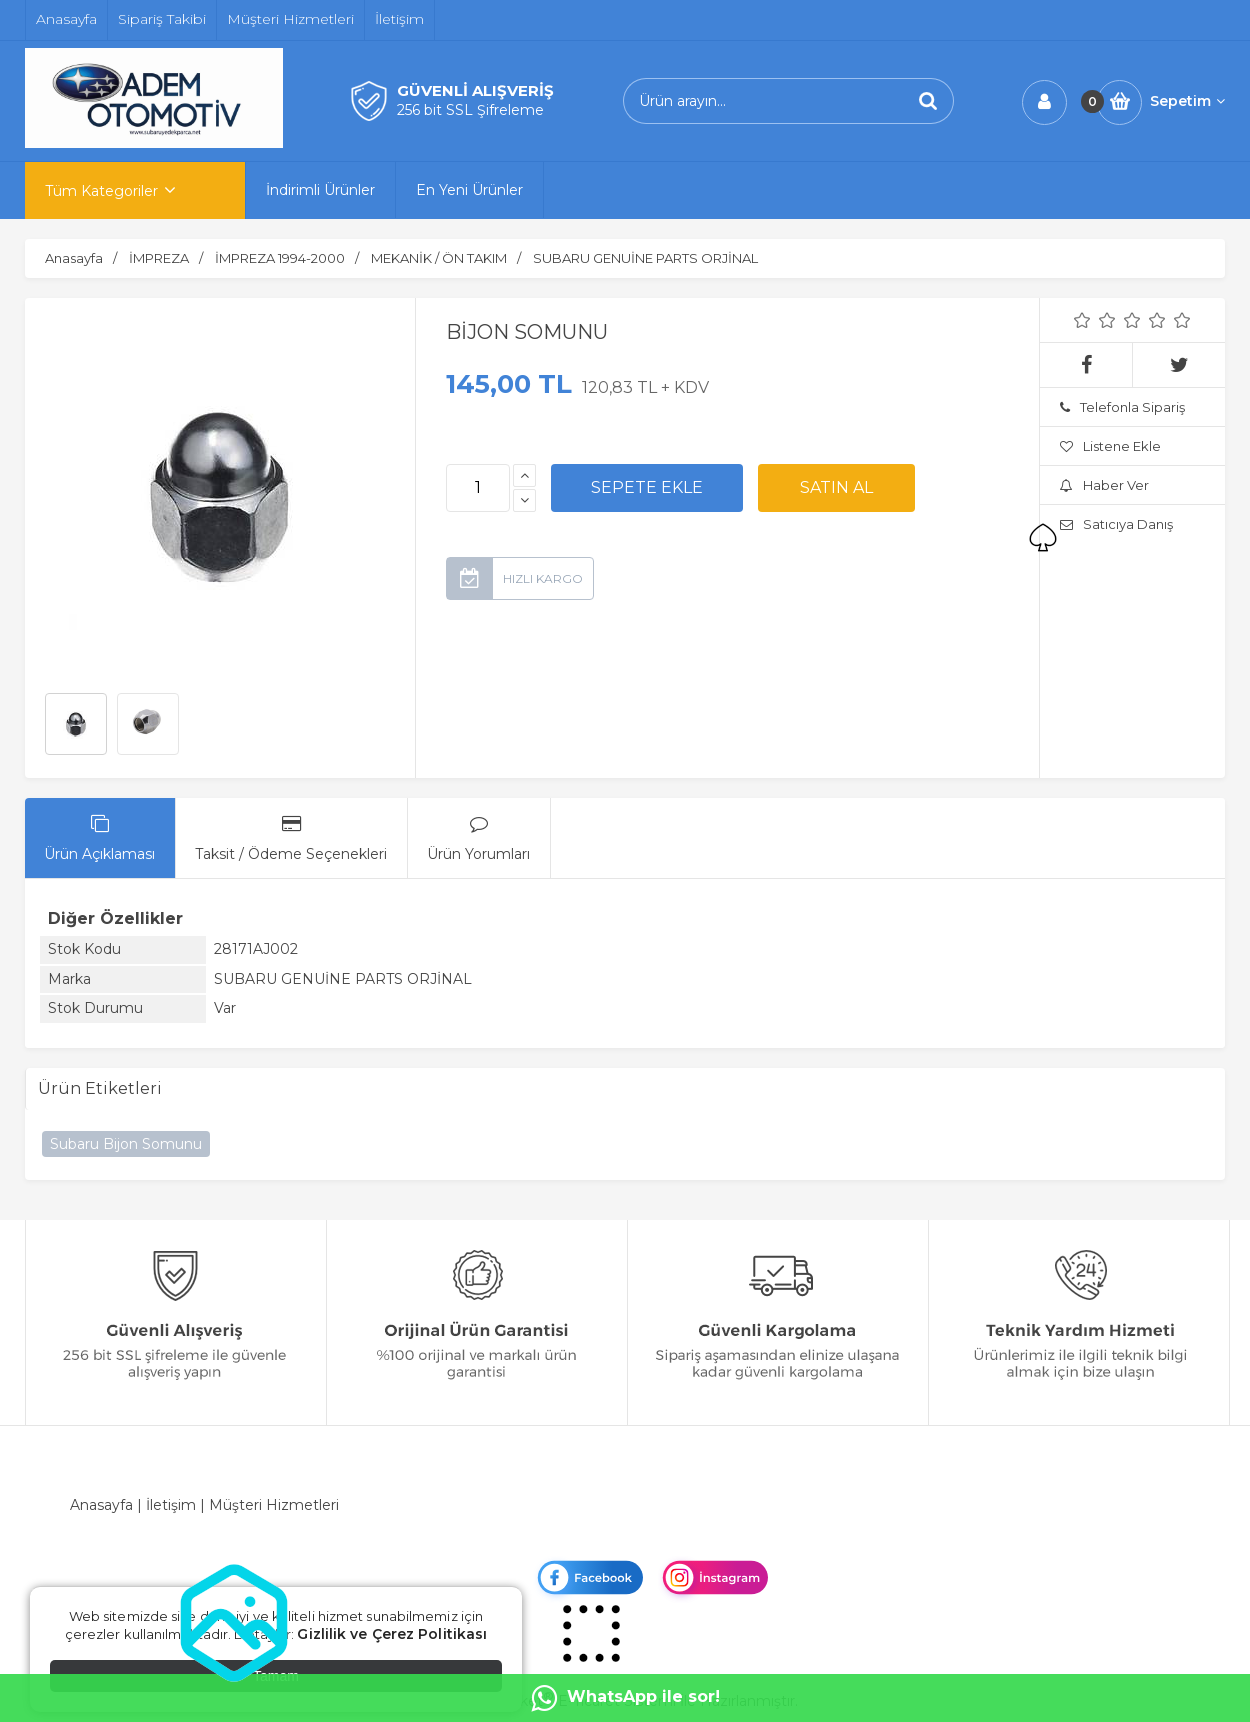 Image resolution: width=1250 pixels, height=1722 pixels. Describe the element at coordinates (591, 1633) in the screenshot. I see `remove all borders from selected cells` at that location.